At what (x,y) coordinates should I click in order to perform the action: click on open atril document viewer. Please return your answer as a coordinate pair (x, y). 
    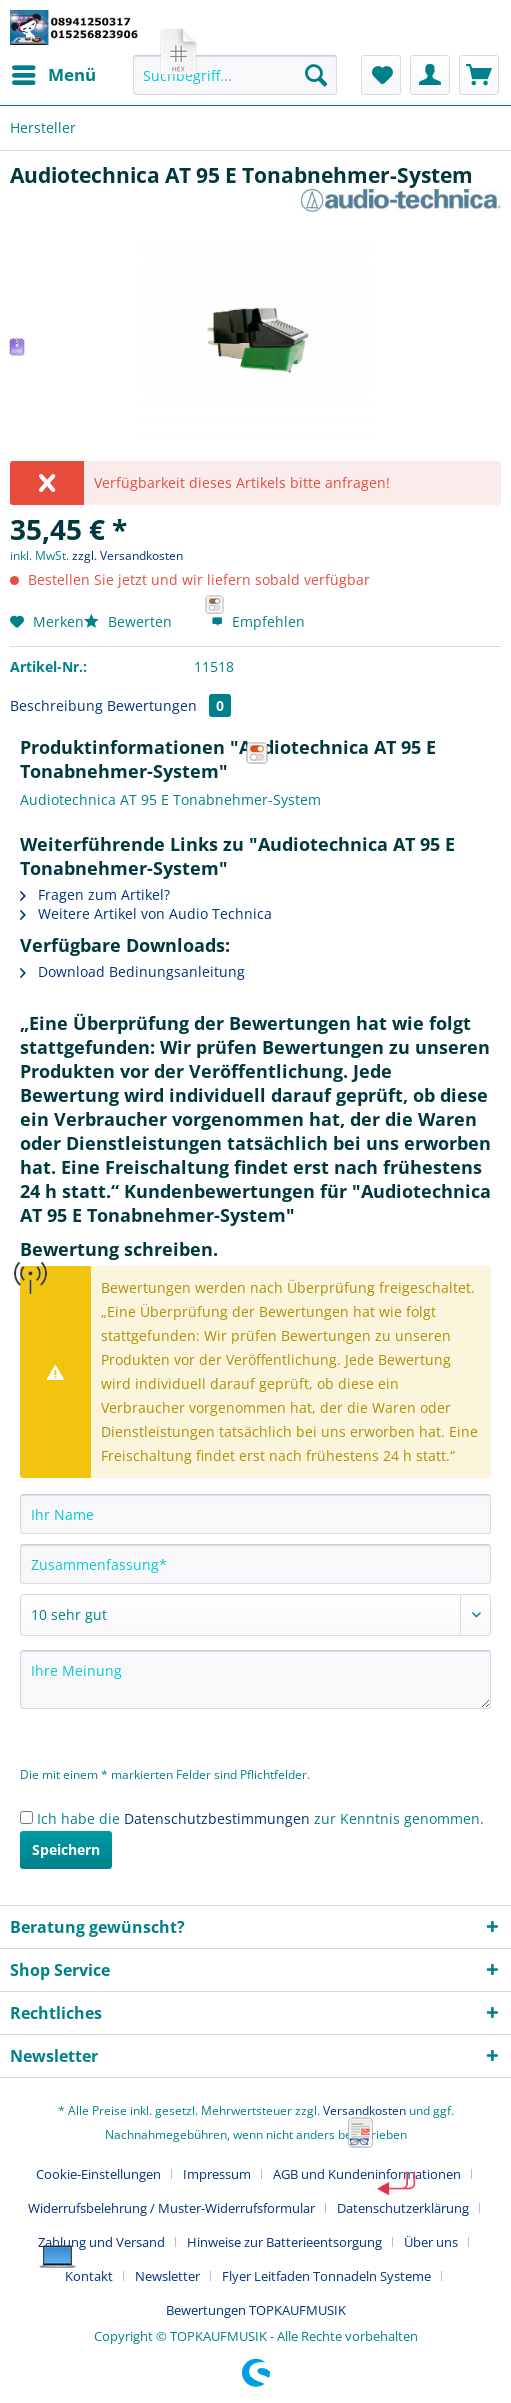
    Looking at the image, I should click on (360, 2132).